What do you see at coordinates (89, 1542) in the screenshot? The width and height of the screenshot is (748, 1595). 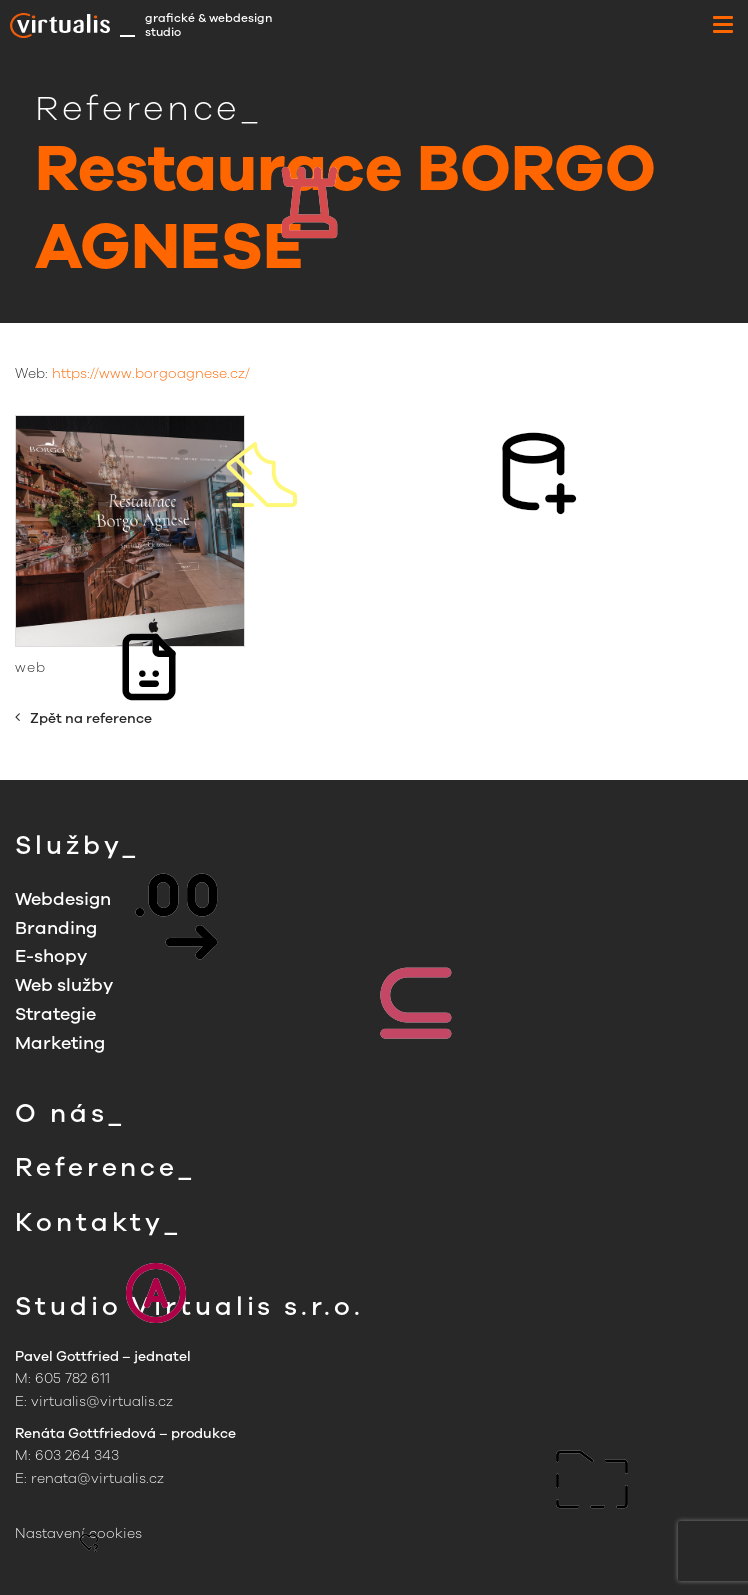 I see `get help about favorites or liked items` at bounding box center [89, 1542].